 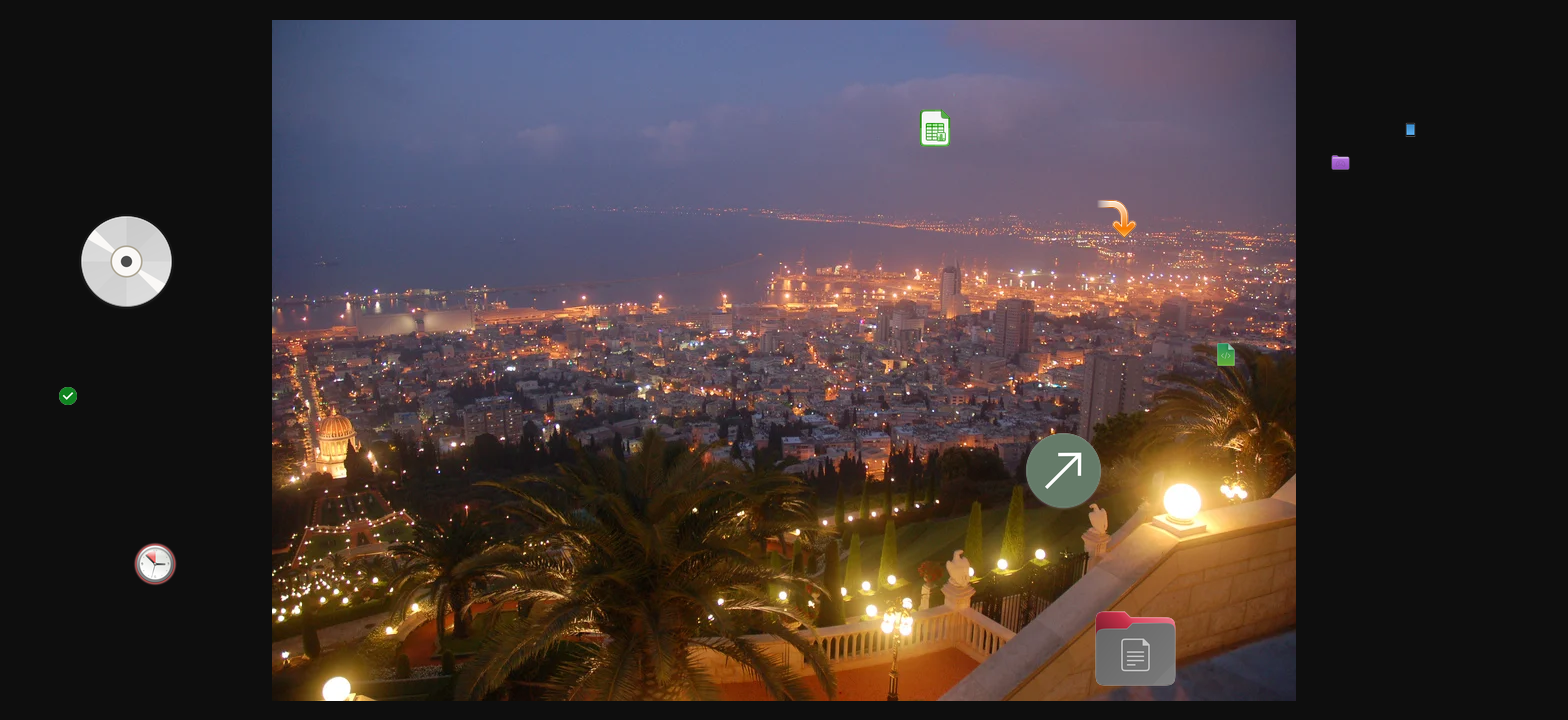 I want to click on rotate object clockwise, so click(x=1118, y=220).